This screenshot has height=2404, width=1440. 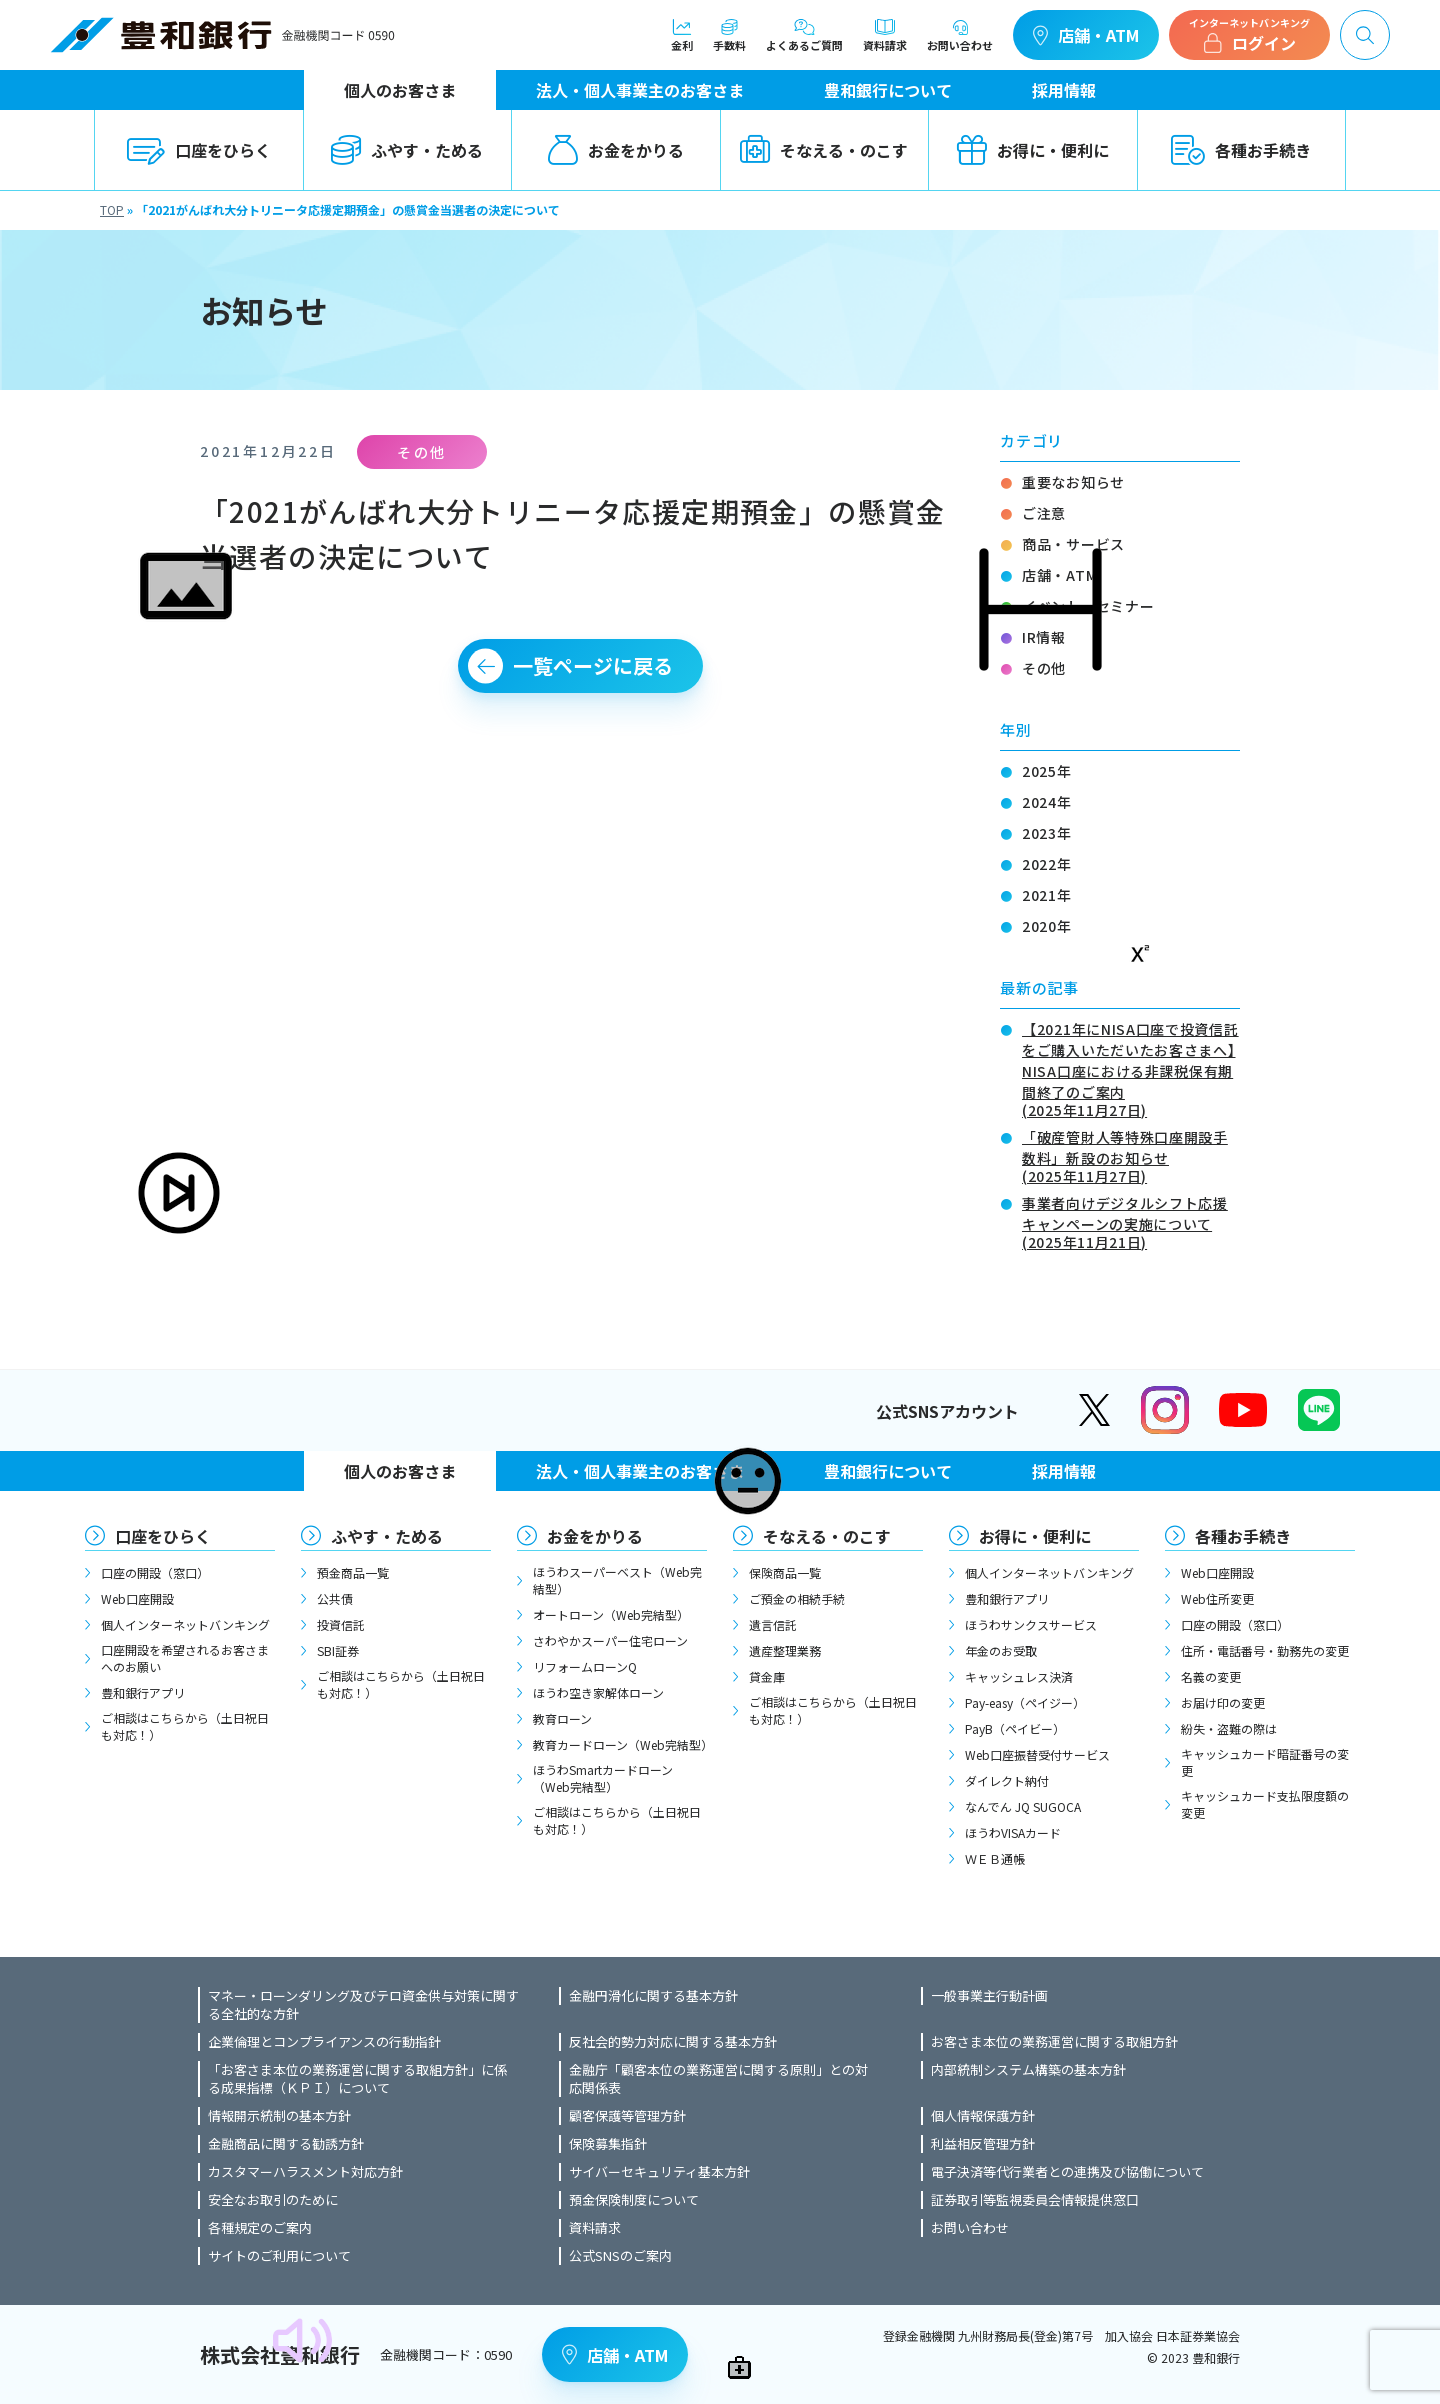 I want to click on format selected text as superscript, so click(x=1137, y=953).